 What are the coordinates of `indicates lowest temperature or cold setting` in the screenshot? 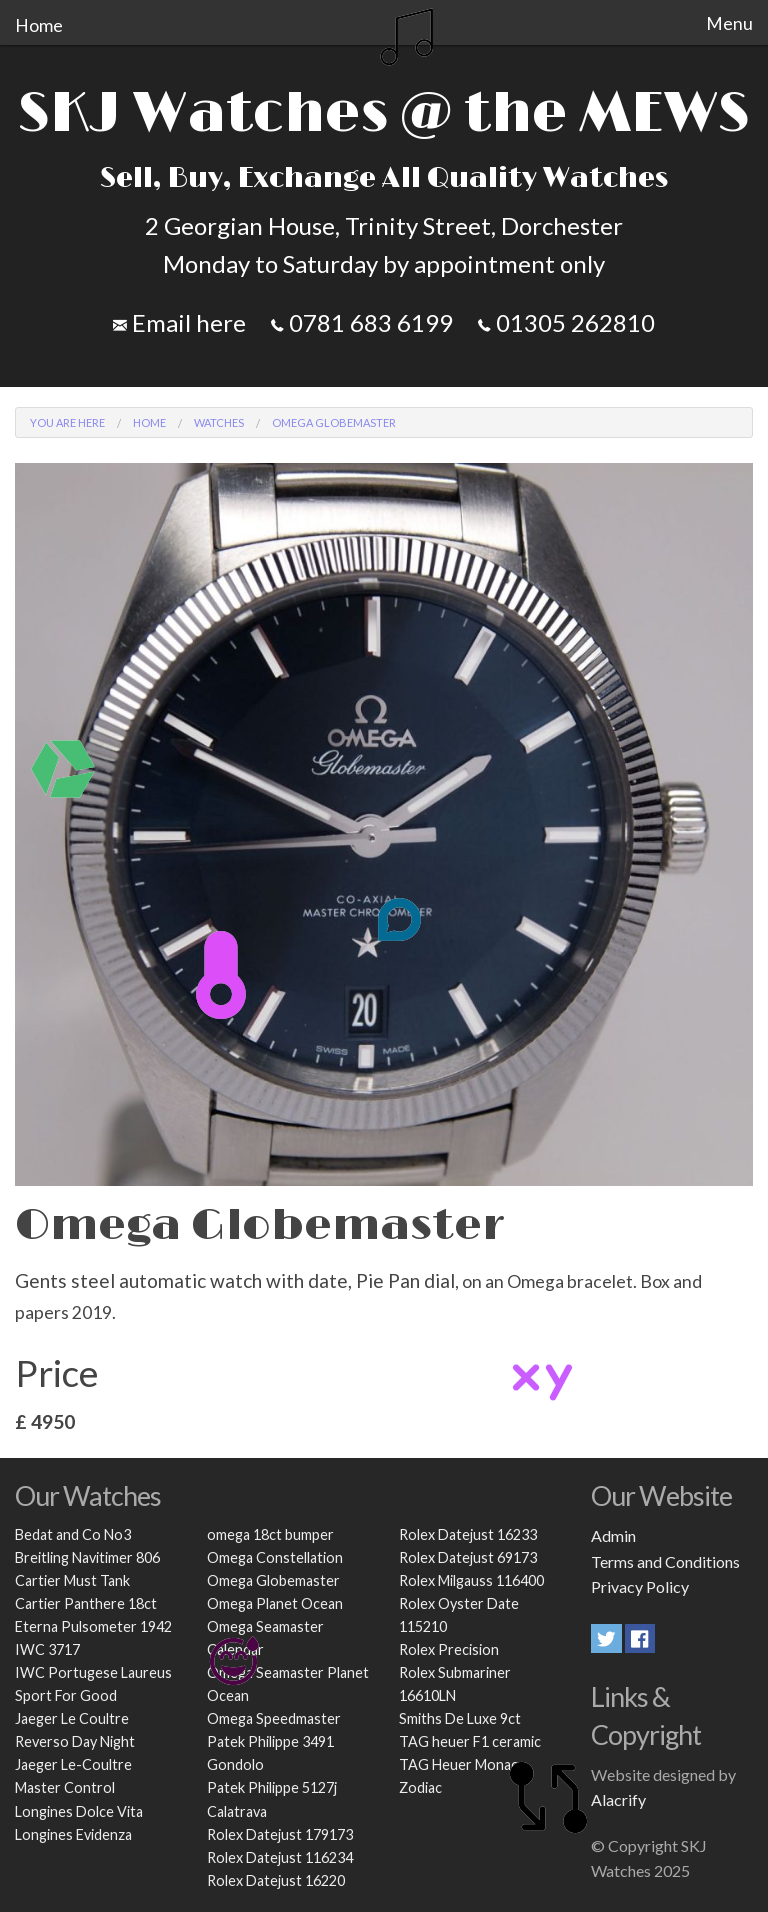 It's located at (221, 975).